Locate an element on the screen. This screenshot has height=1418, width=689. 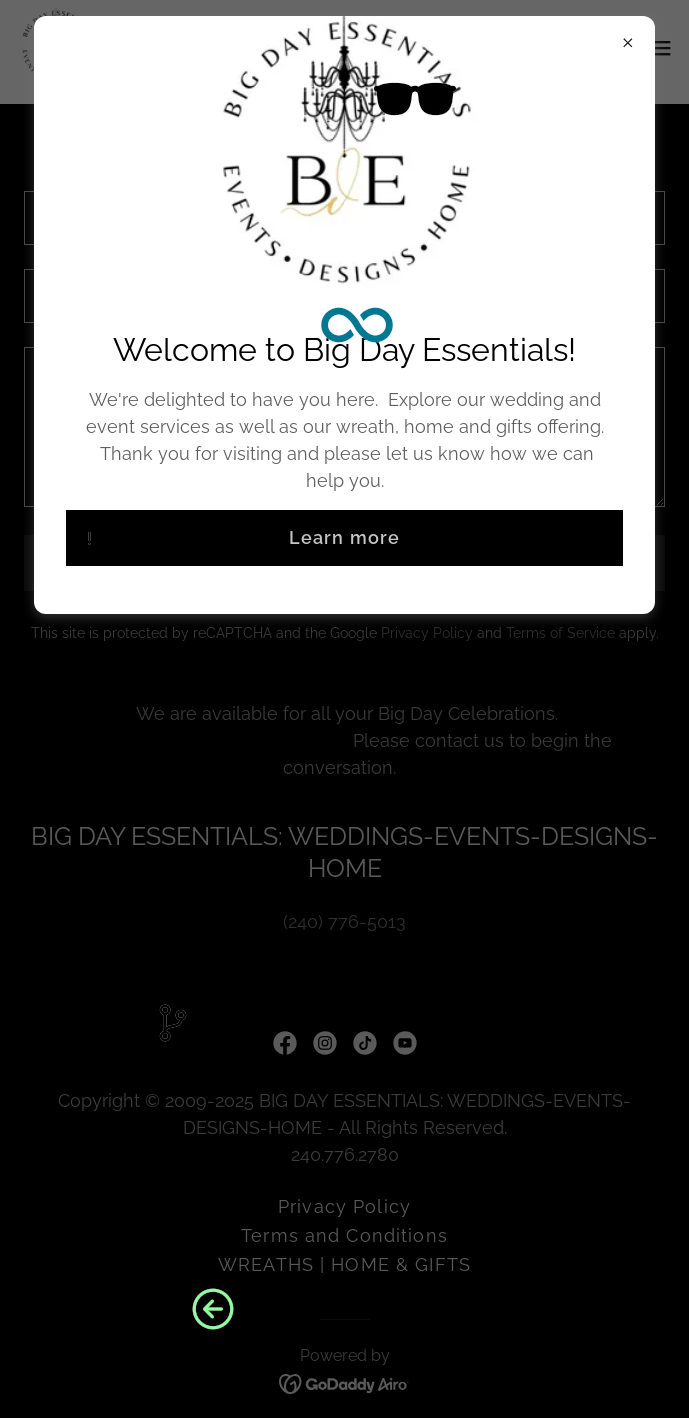
go back to the previous screen is located at coordinates (213, 1309).